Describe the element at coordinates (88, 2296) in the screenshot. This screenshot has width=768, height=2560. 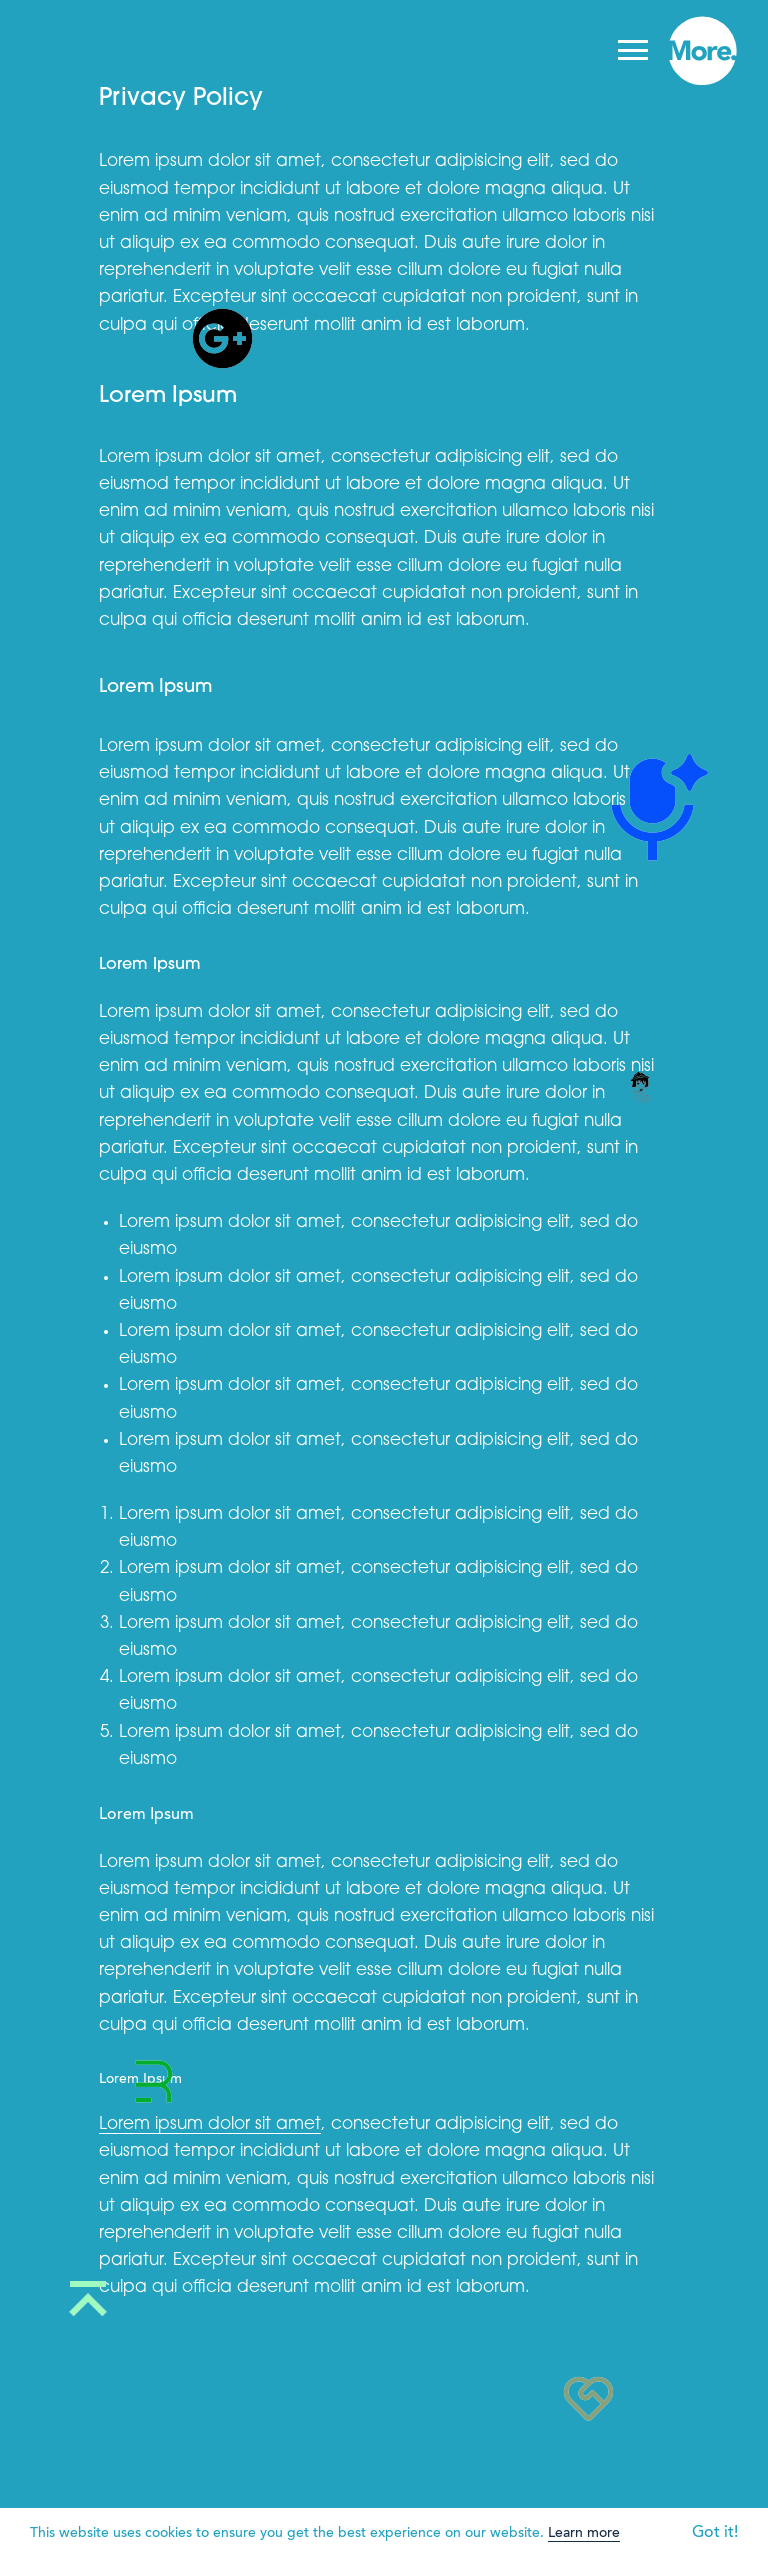
I see `skip to the top of a list or page` at that location.